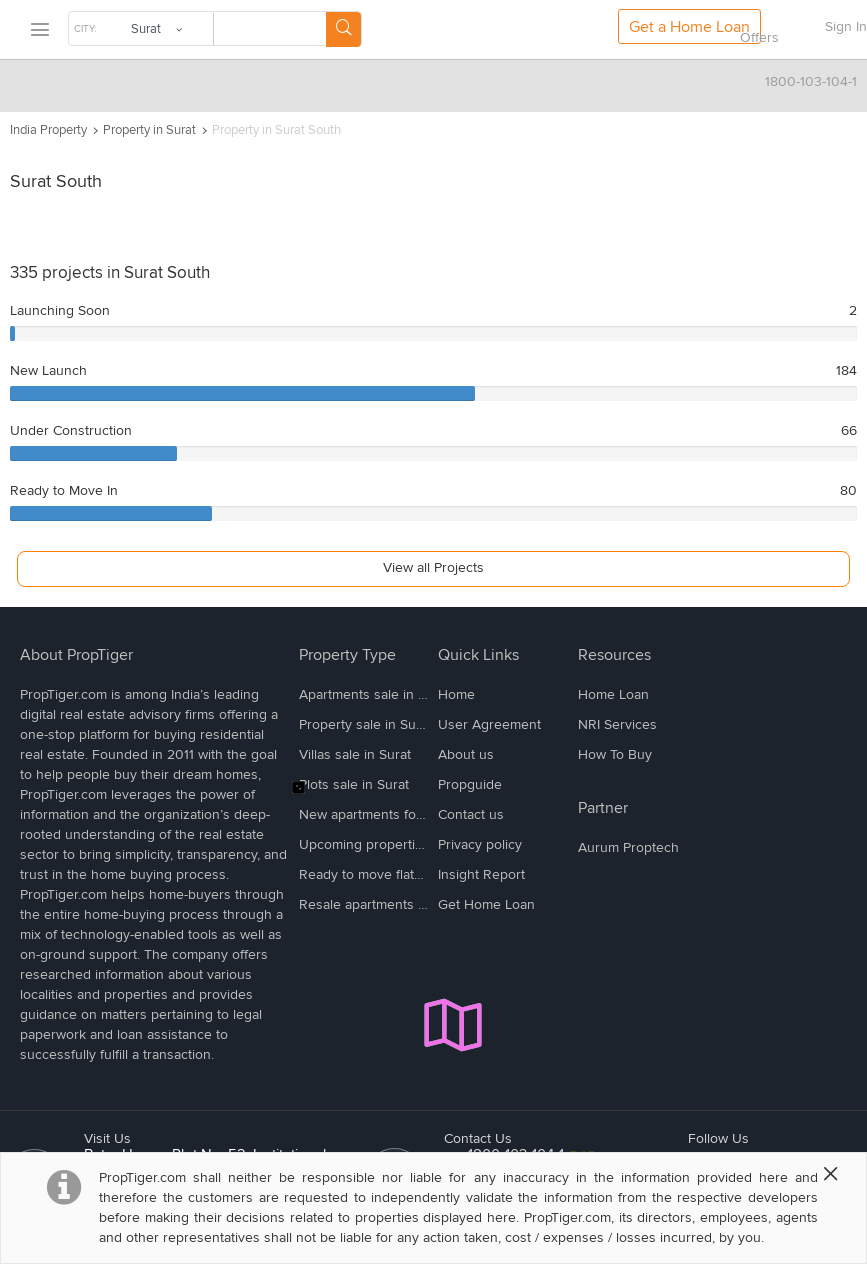 The image size is (867, 1264). I want to click on roll dice or randomize selection, so click(298, 787).